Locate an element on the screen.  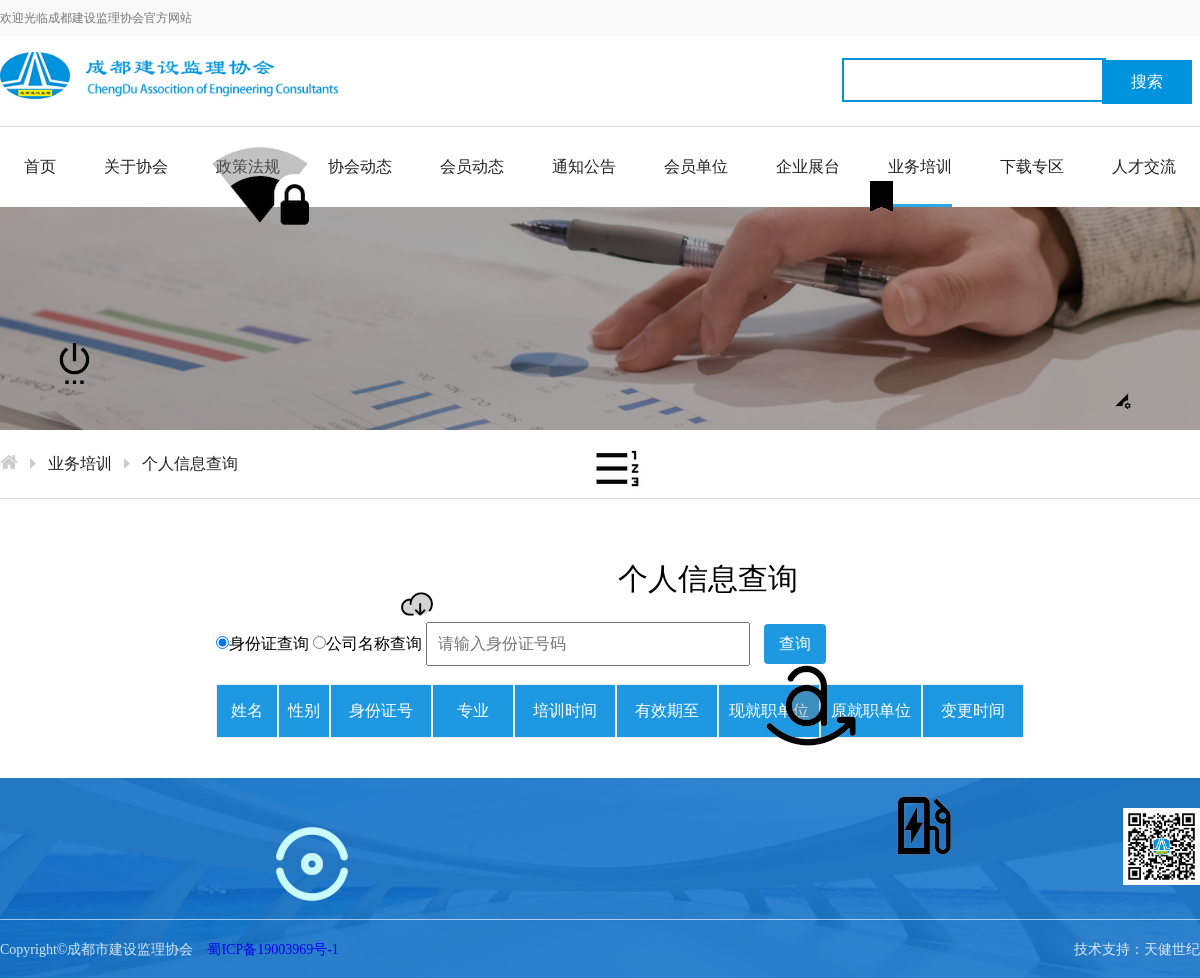
access mobile data settings is located at coordinates (1123, 401).